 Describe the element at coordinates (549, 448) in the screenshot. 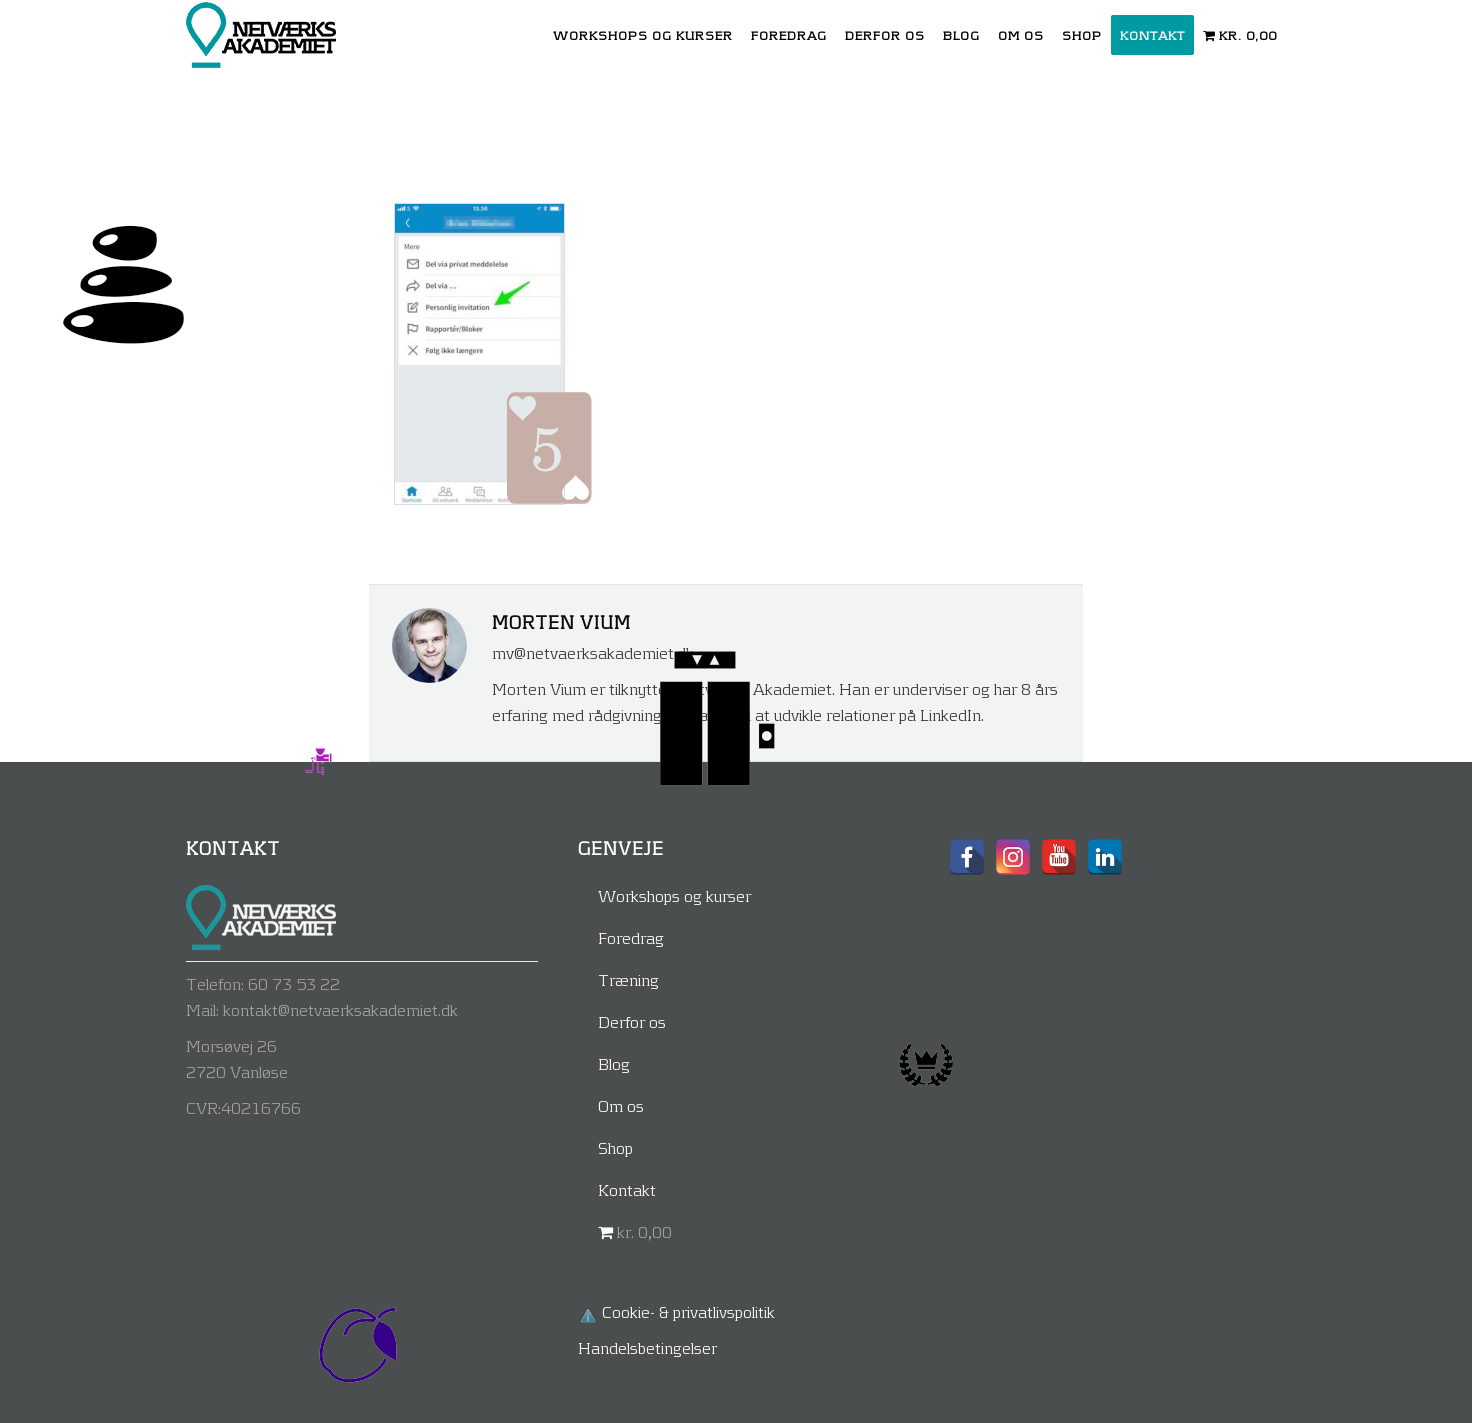

I see `five of hearts playing card` at that location.